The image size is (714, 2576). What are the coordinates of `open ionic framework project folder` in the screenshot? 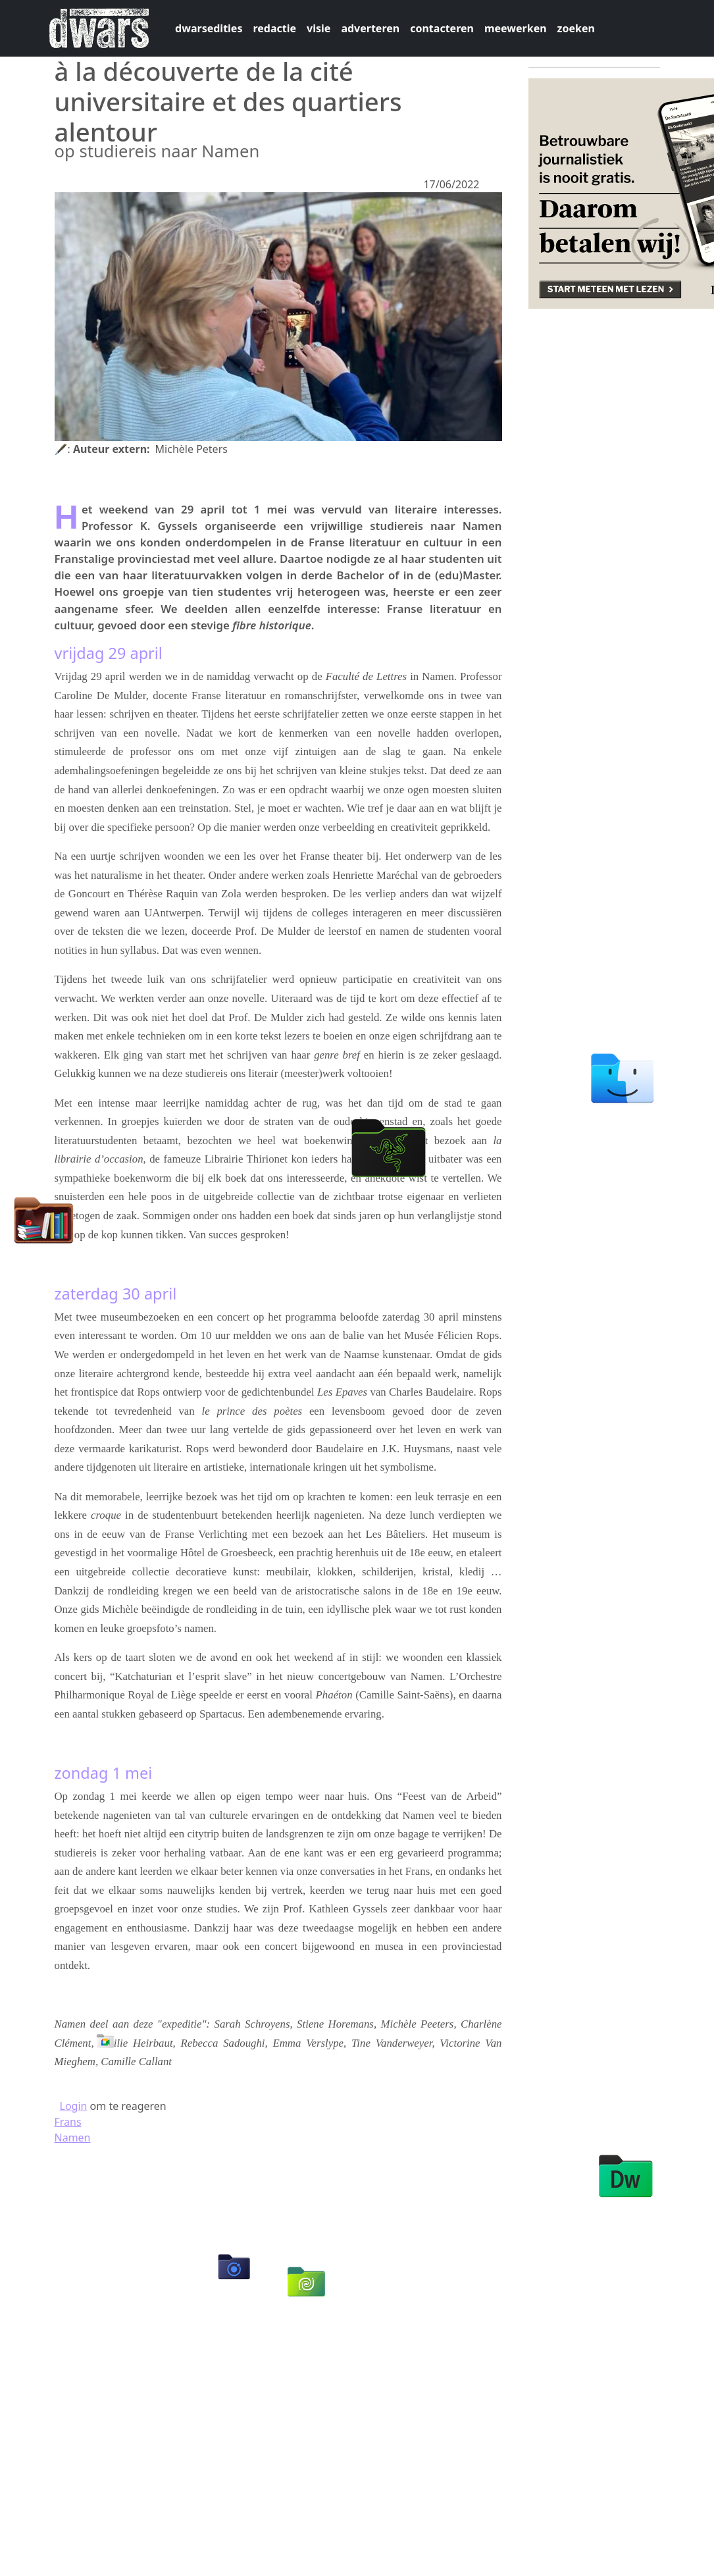 It's located at (234, 2267).